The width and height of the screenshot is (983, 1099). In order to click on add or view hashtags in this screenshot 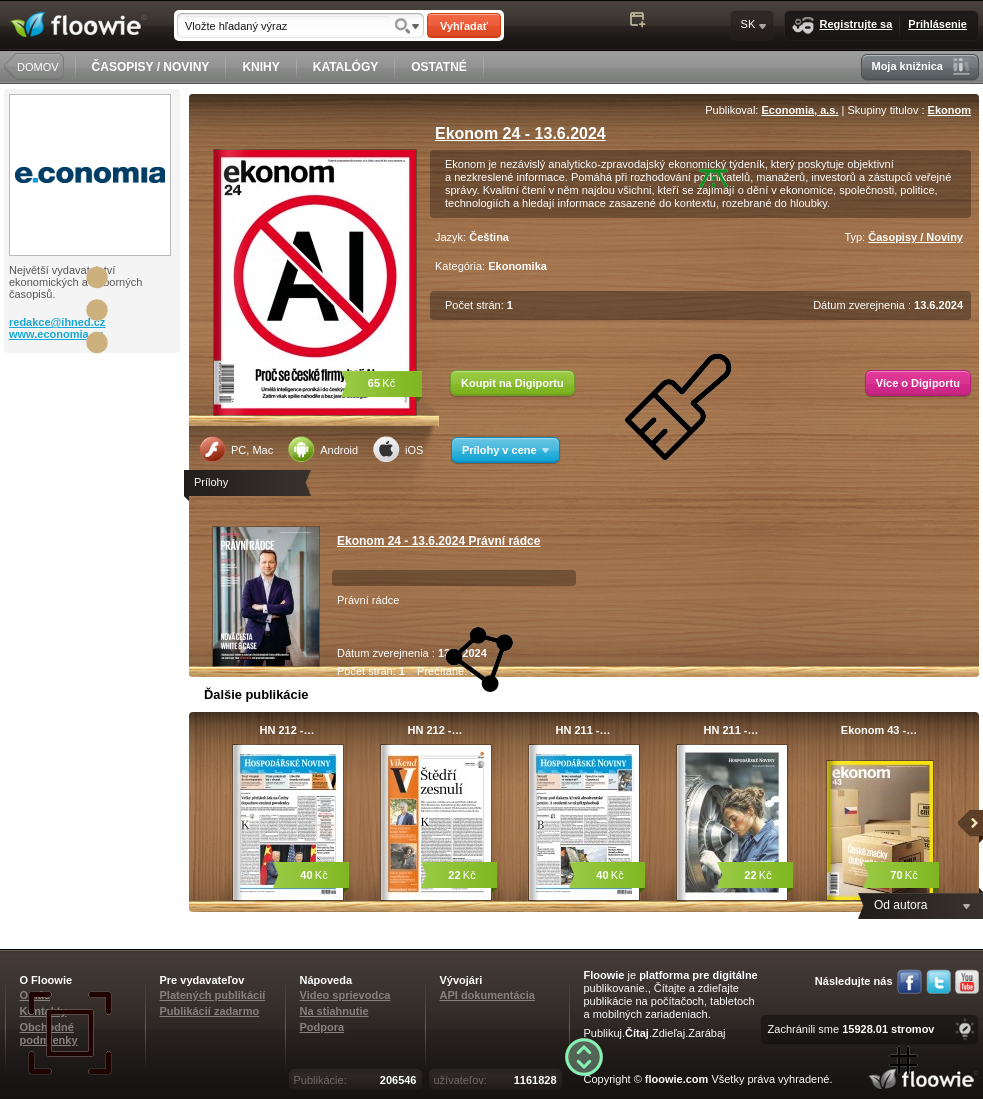, I will do `click(903, 1060)`.